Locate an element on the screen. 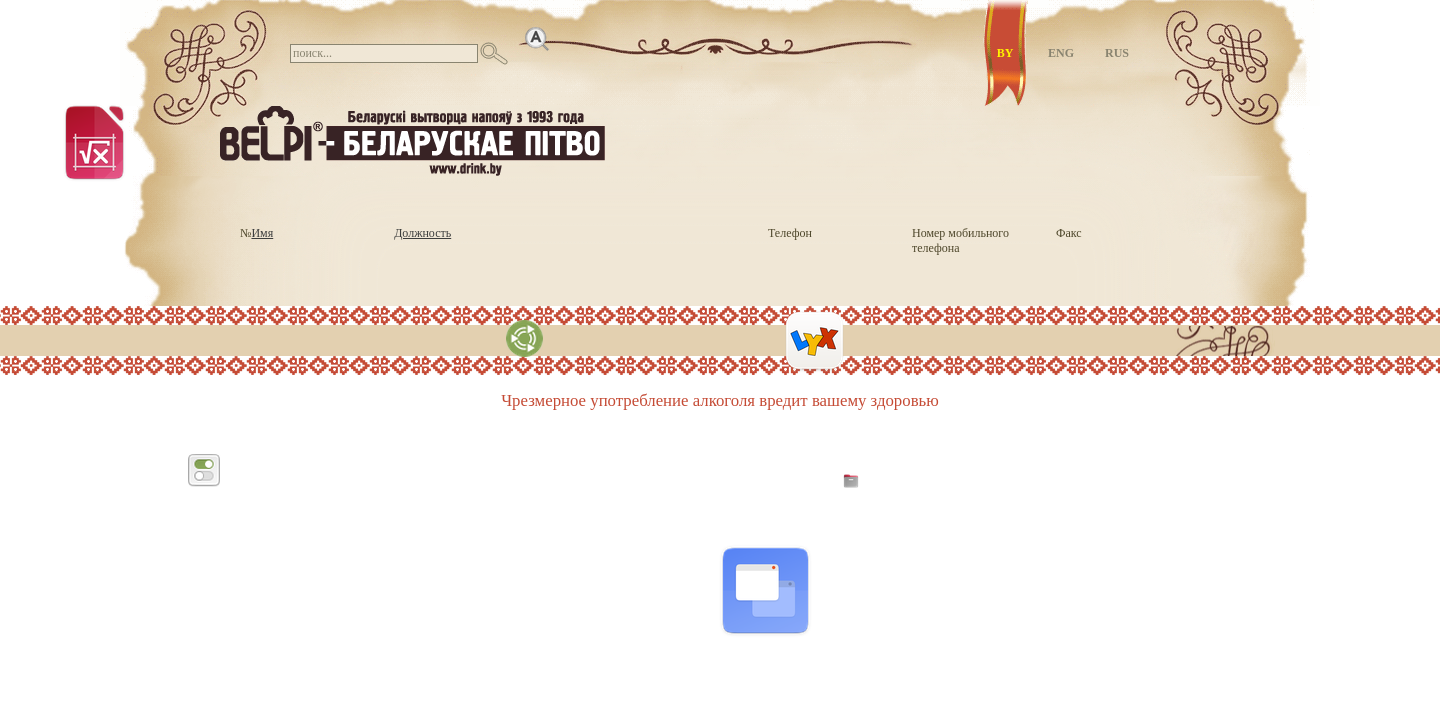 The width and height of the screenshot is (1440, 720). search for text or content is located at coordinates (537, 39).